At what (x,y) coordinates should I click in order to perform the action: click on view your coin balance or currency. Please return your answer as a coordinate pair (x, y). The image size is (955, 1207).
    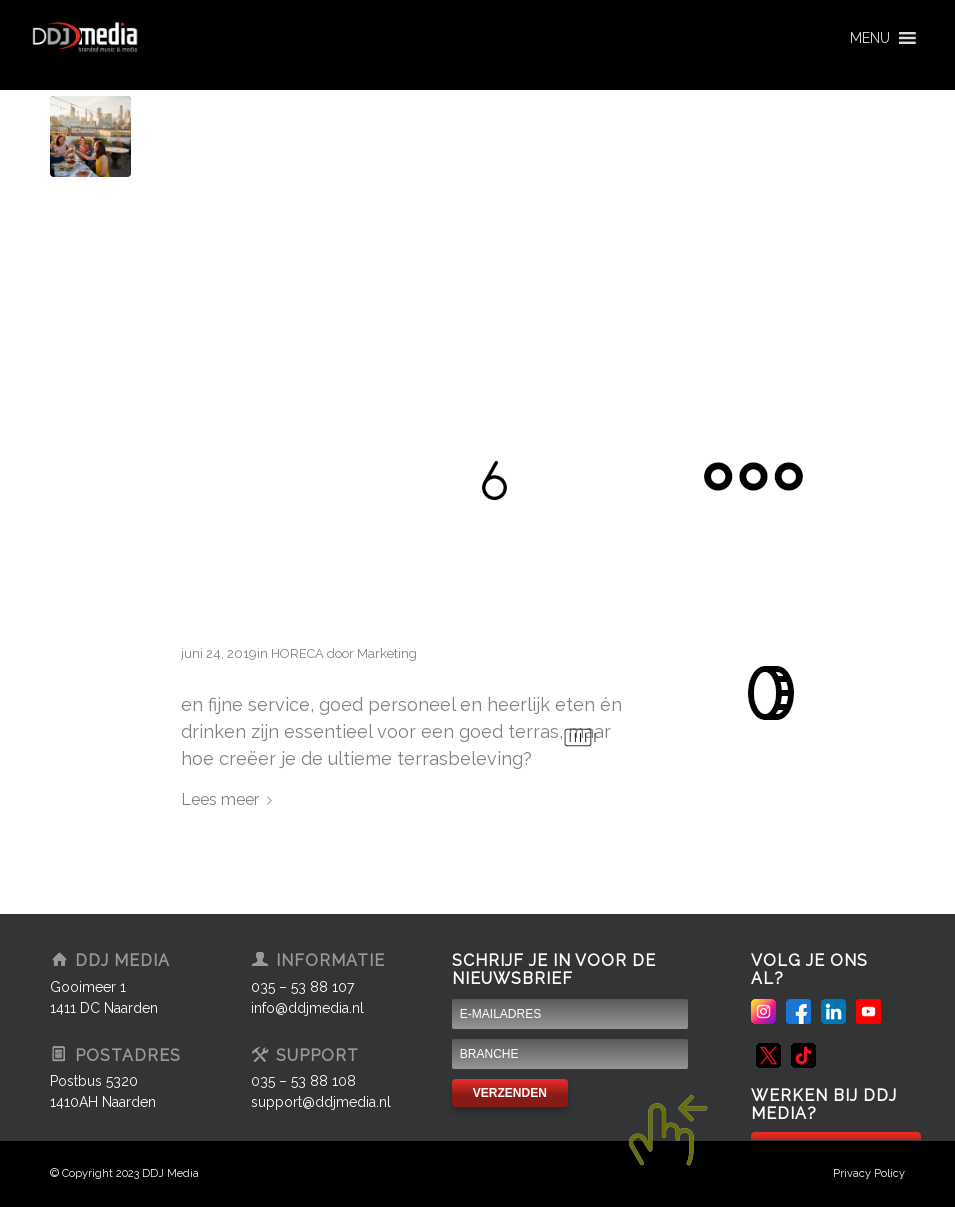
    Looking at the image, I should click on (771, 693).